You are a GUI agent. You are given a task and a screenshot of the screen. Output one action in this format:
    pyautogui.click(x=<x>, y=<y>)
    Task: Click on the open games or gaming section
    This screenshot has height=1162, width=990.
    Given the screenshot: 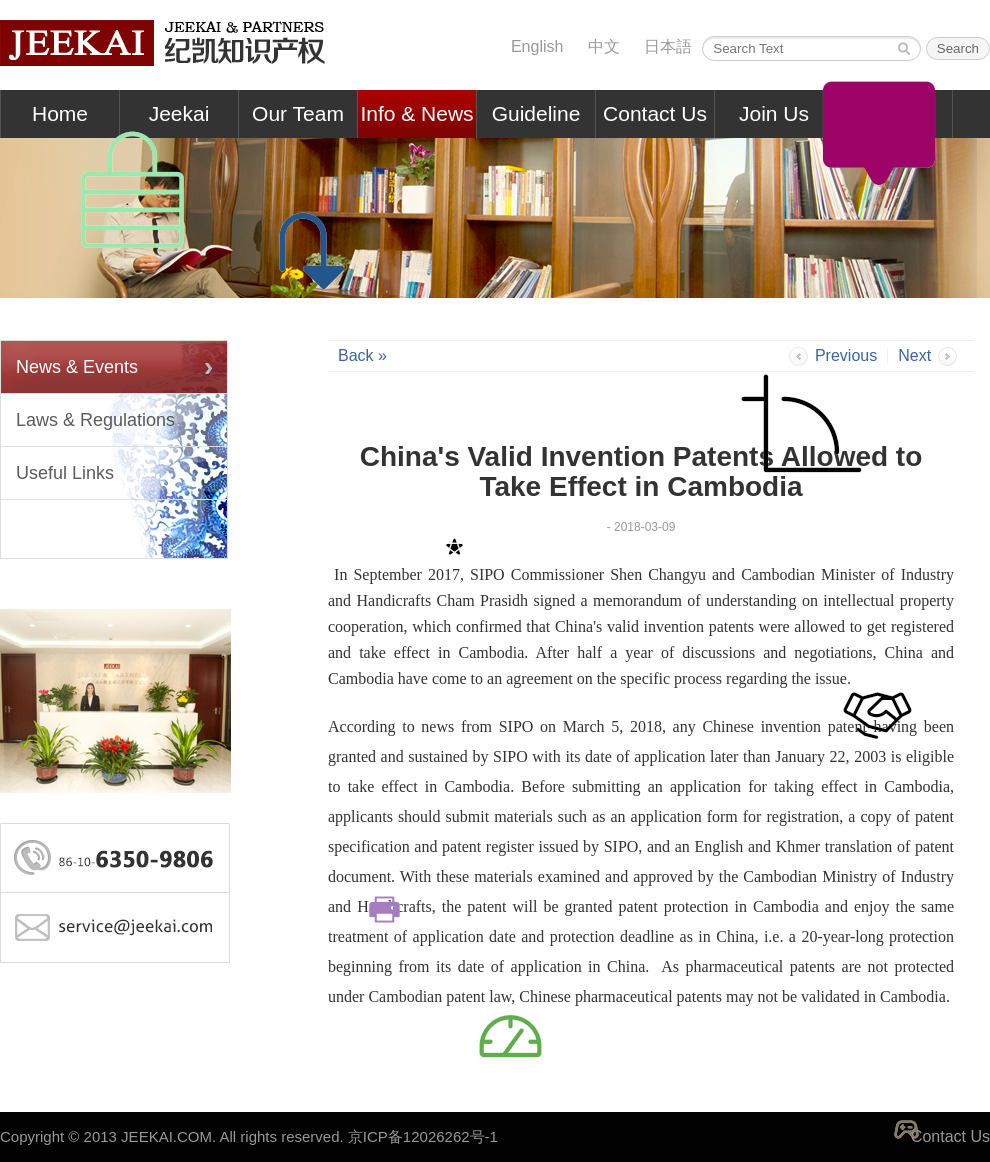 What is the action you would take?
    pyautogui.click(x=906, y=1129)
    